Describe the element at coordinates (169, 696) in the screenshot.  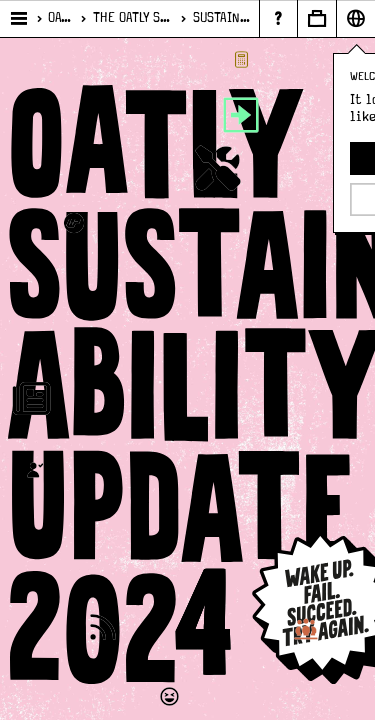
I see `react with a laughing emoji` at that location.